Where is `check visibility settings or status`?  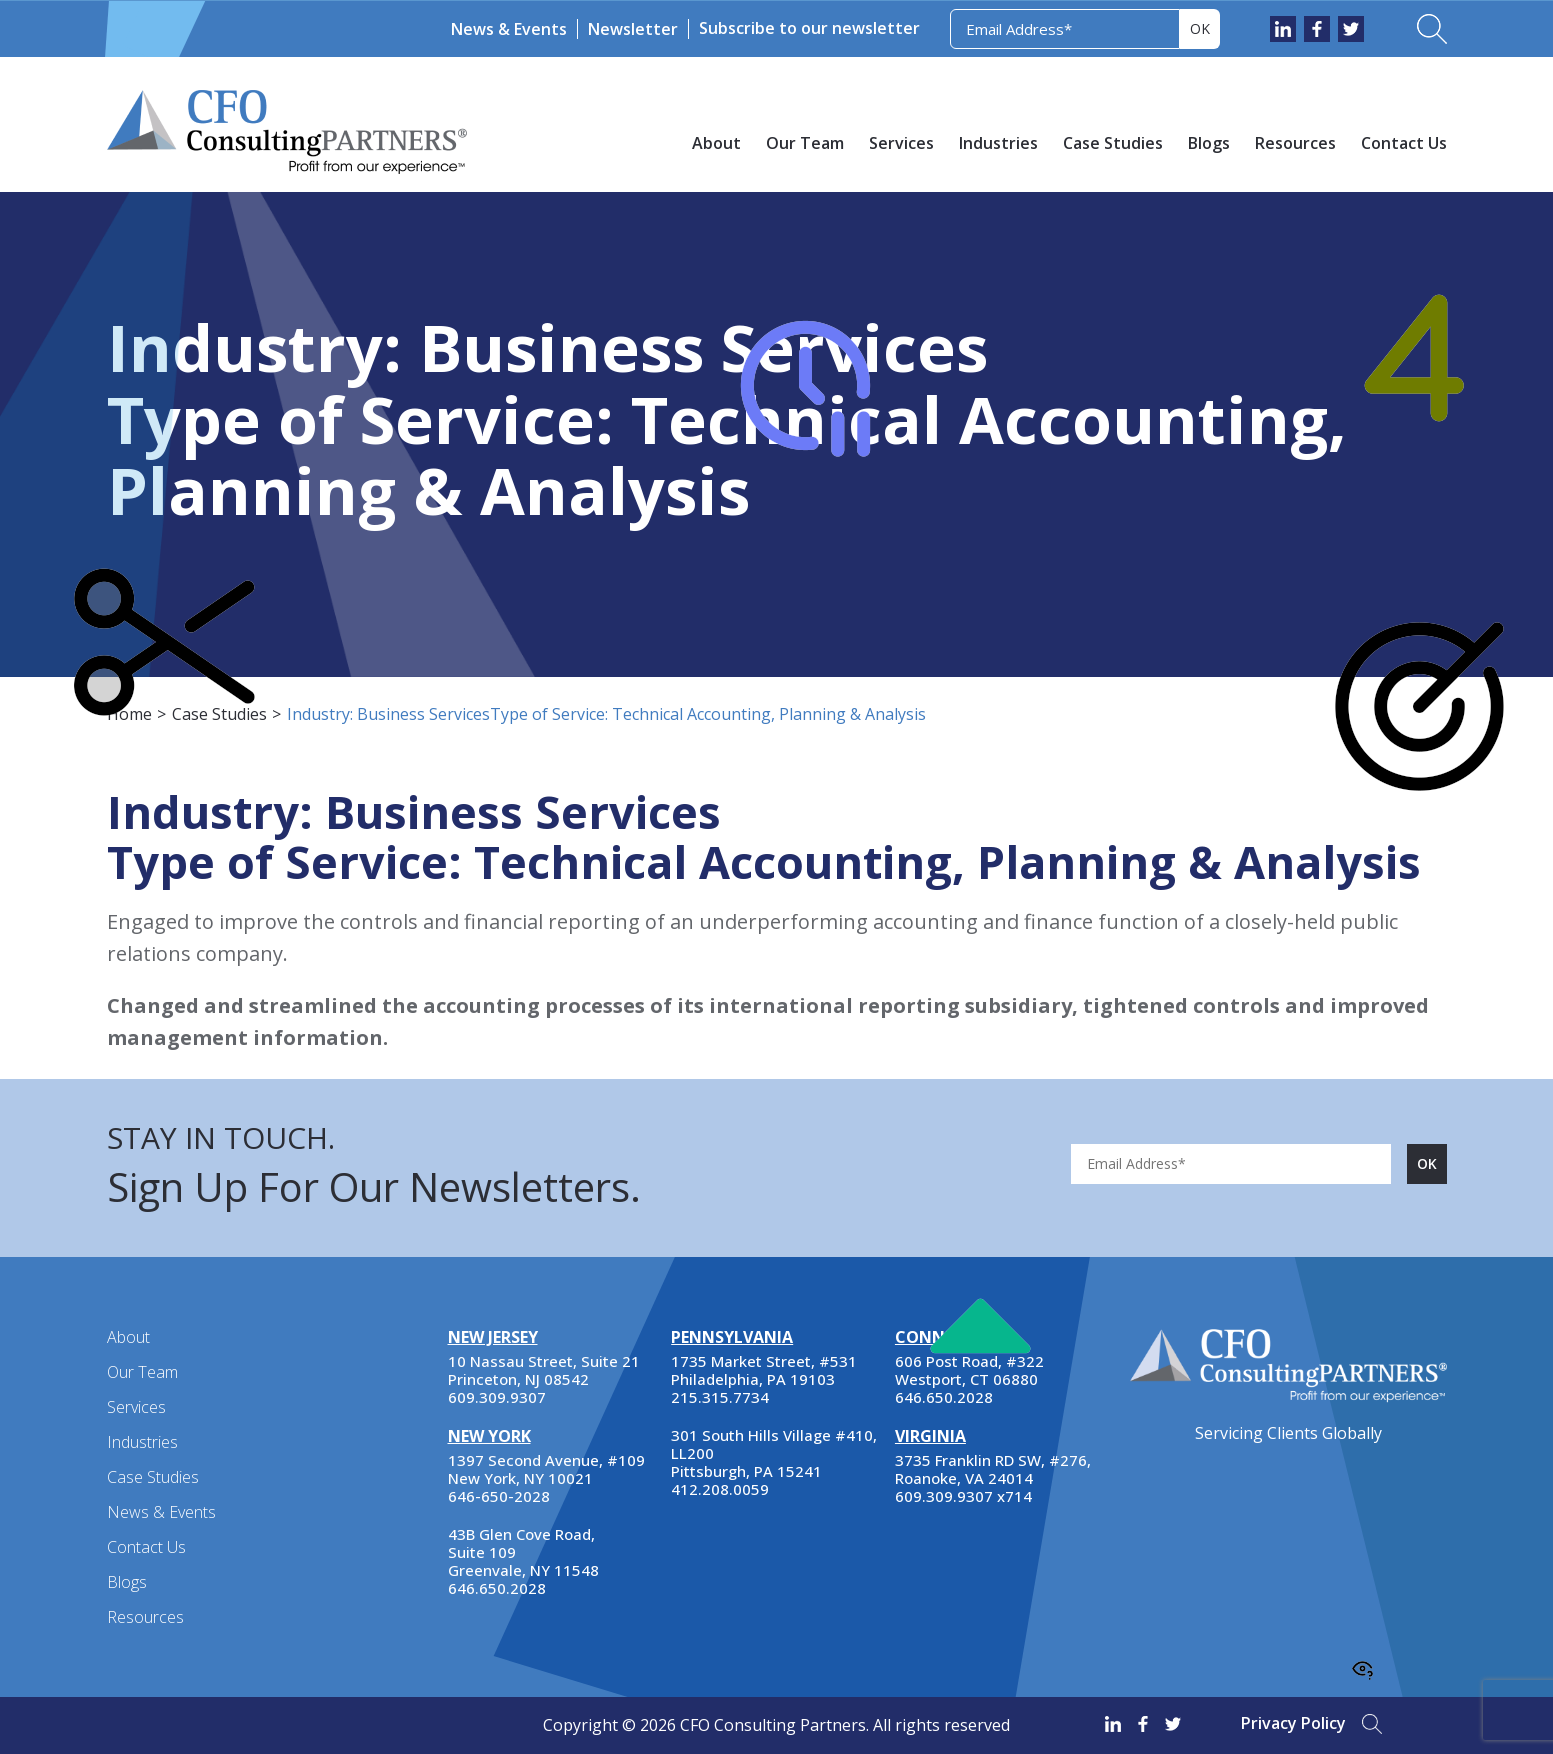
check visibility settings or status is located at coordinates (1362, 1668).